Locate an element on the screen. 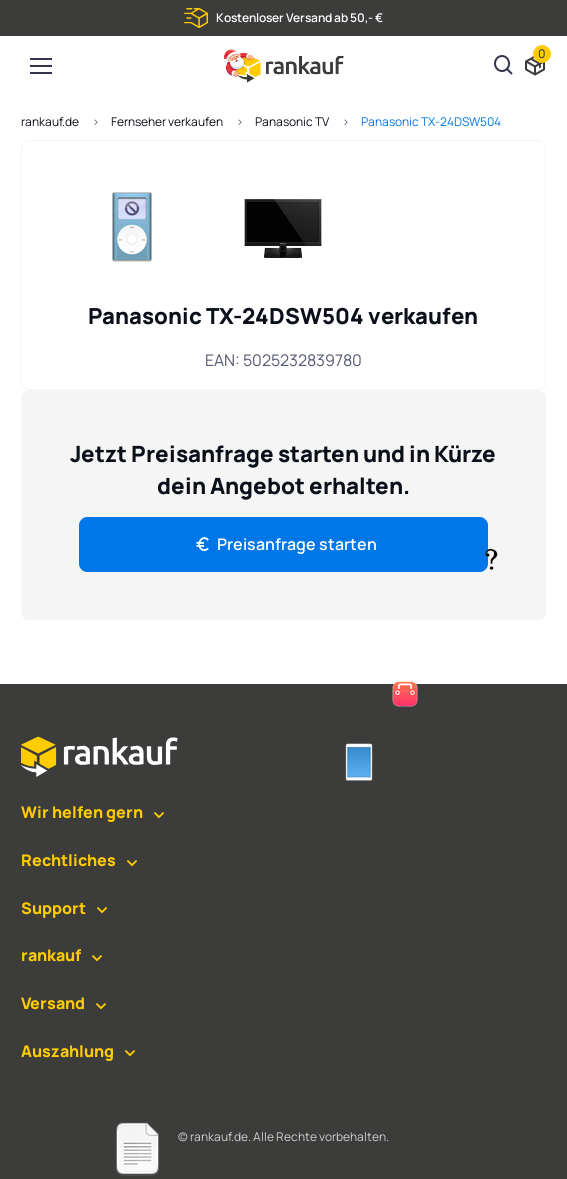 The width and height of the screenshot is (567, 1179). a windows ini configuration file associated with wine is located at coordinates (137, 1148).